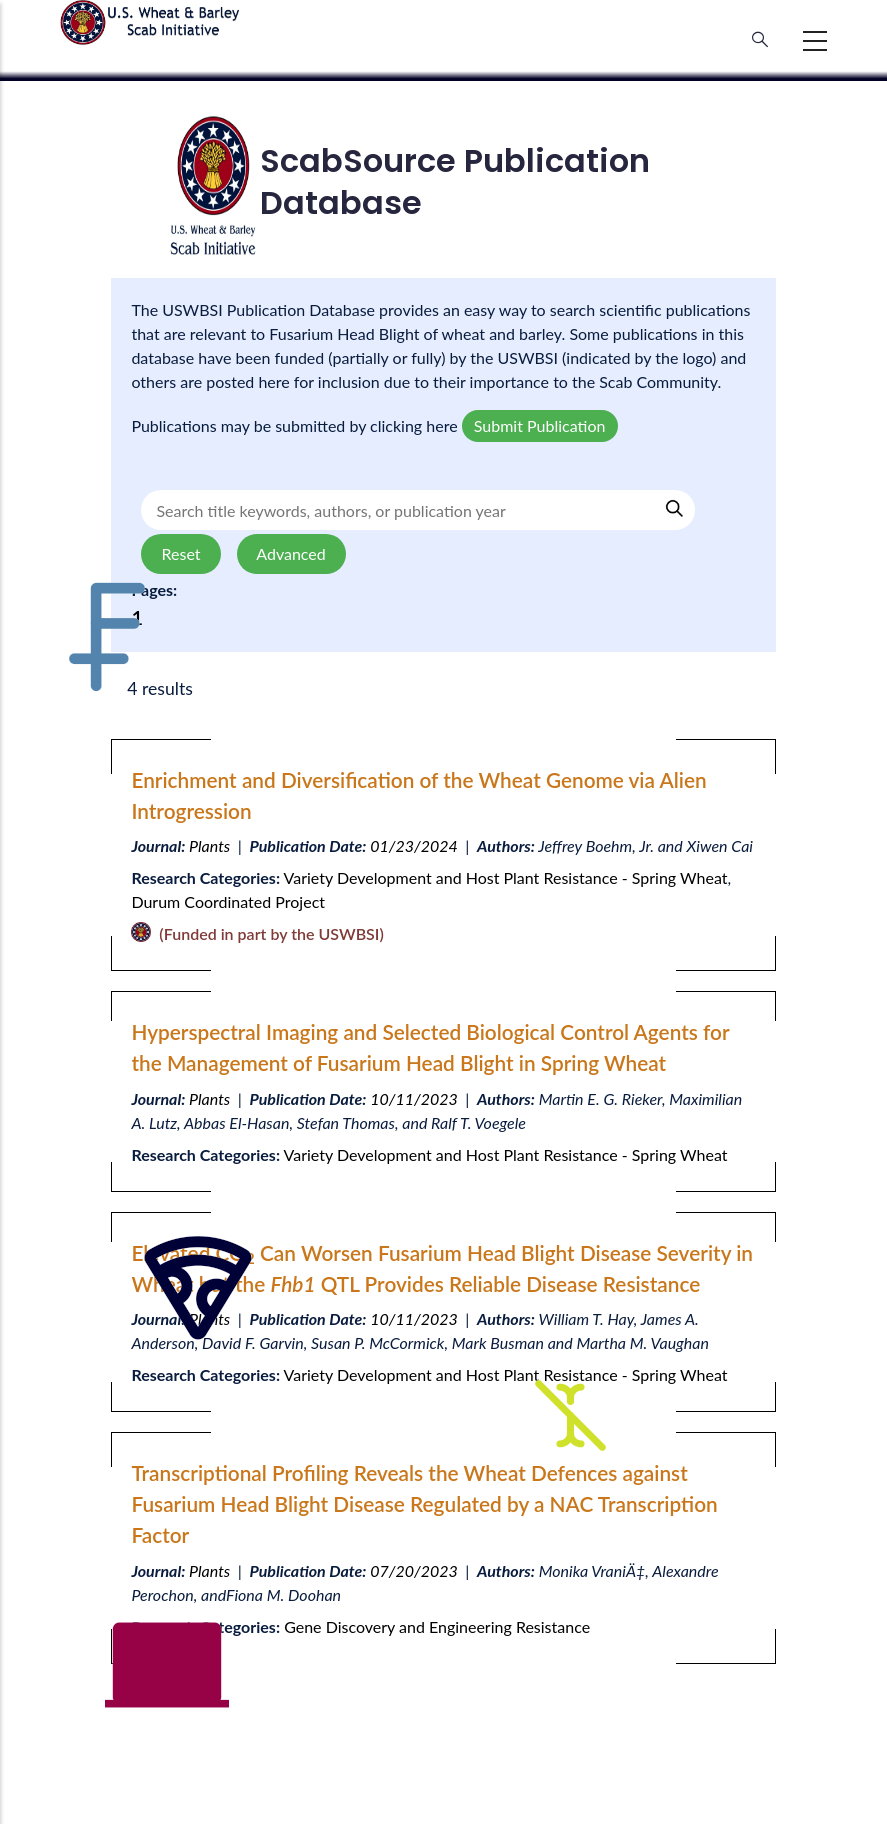 Image resolution: width=887 pixels, height=1824 pixels. Describe the element at coordinates (198, 1286) in the screenshot. I see `browse food or pizza delivery options` at that location.